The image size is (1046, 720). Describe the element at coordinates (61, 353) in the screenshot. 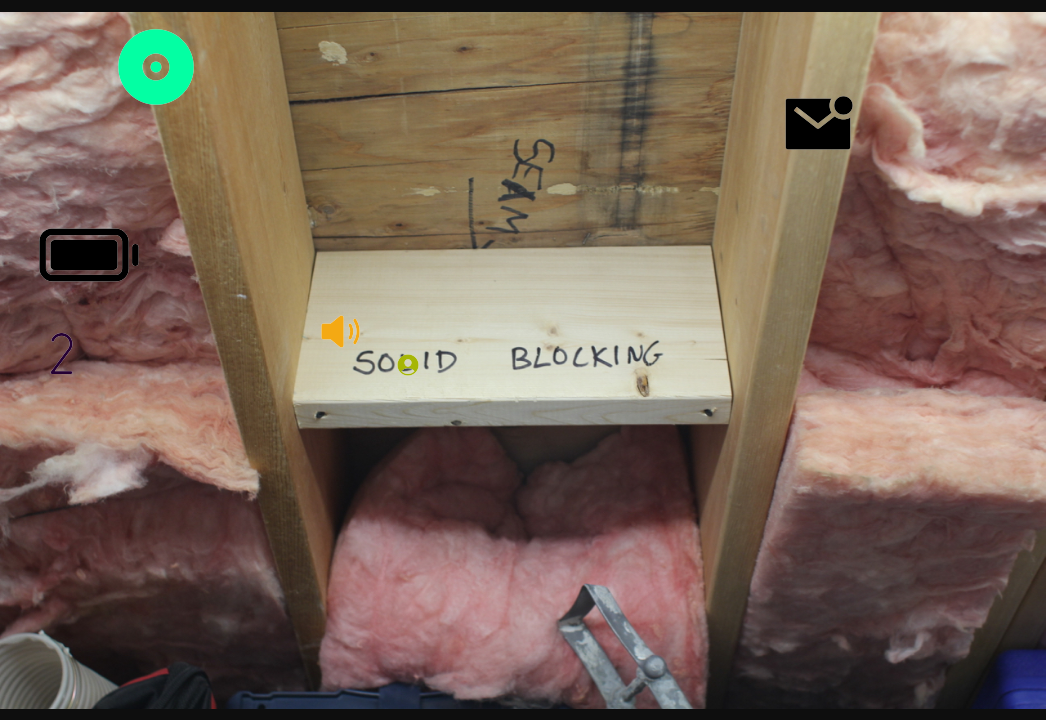

I see `indicates step two in a multi-step process` at that location.